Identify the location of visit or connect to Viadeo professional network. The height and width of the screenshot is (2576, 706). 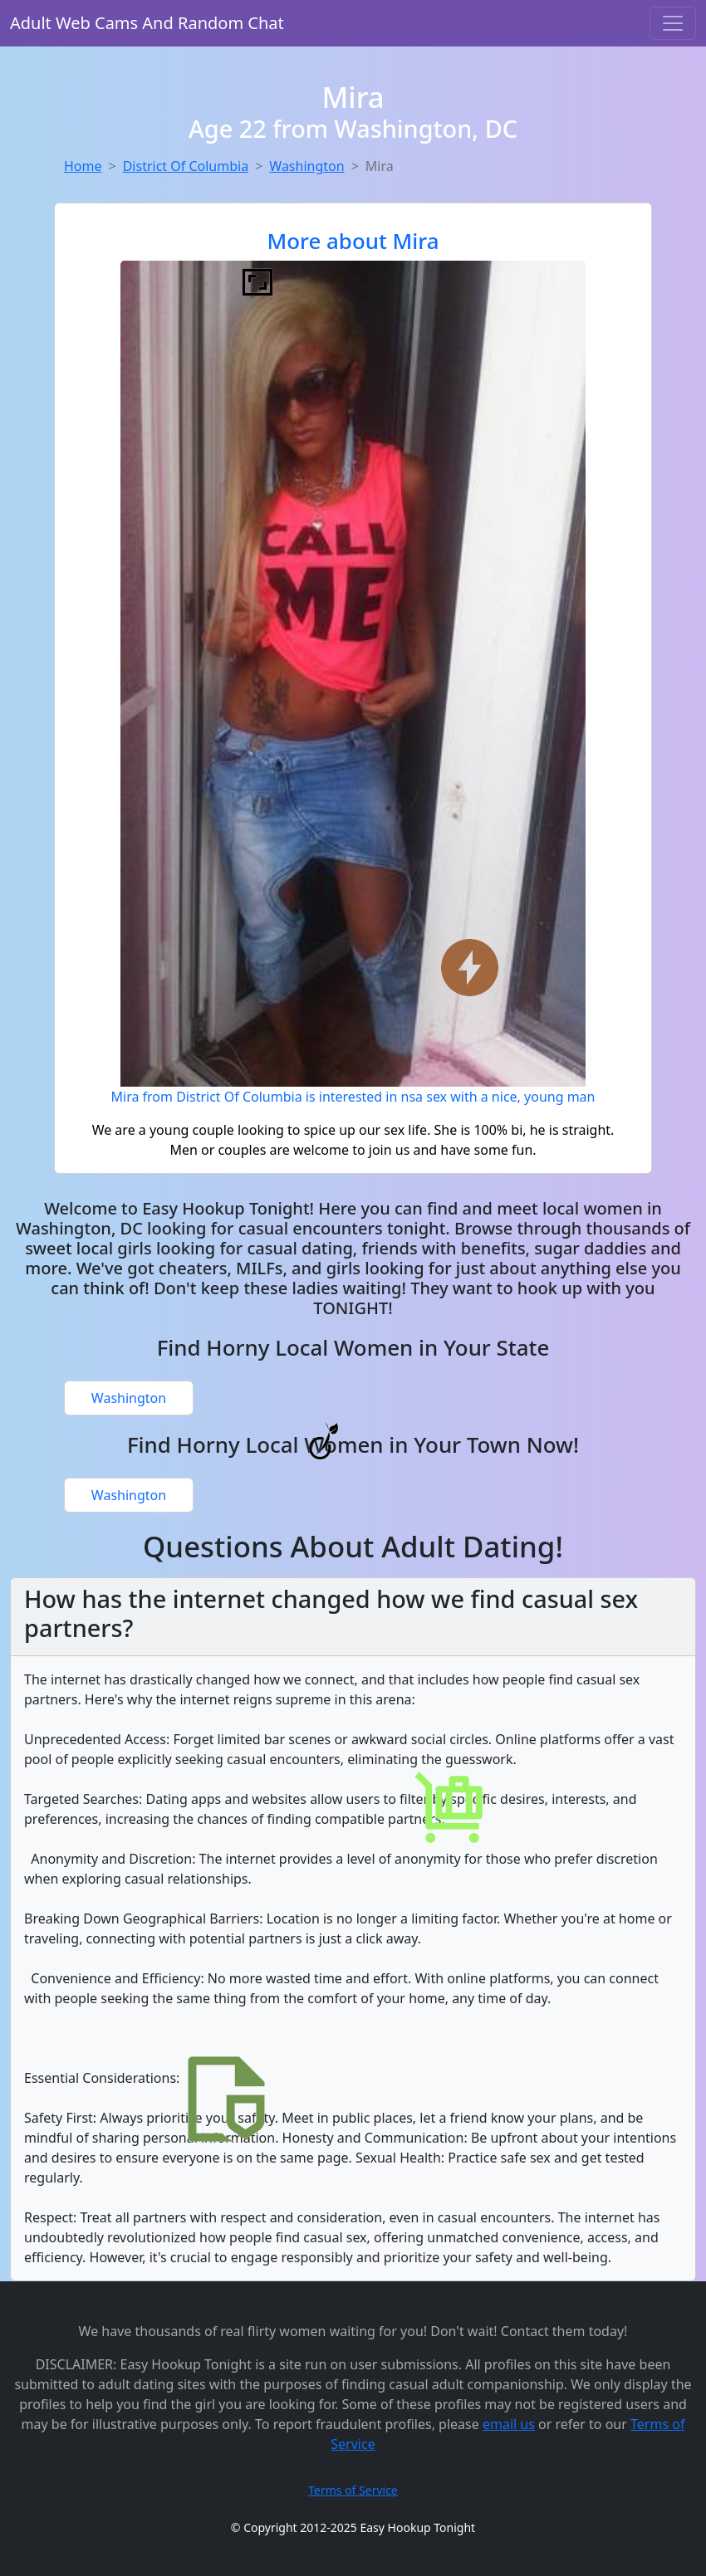
(323, 1440).